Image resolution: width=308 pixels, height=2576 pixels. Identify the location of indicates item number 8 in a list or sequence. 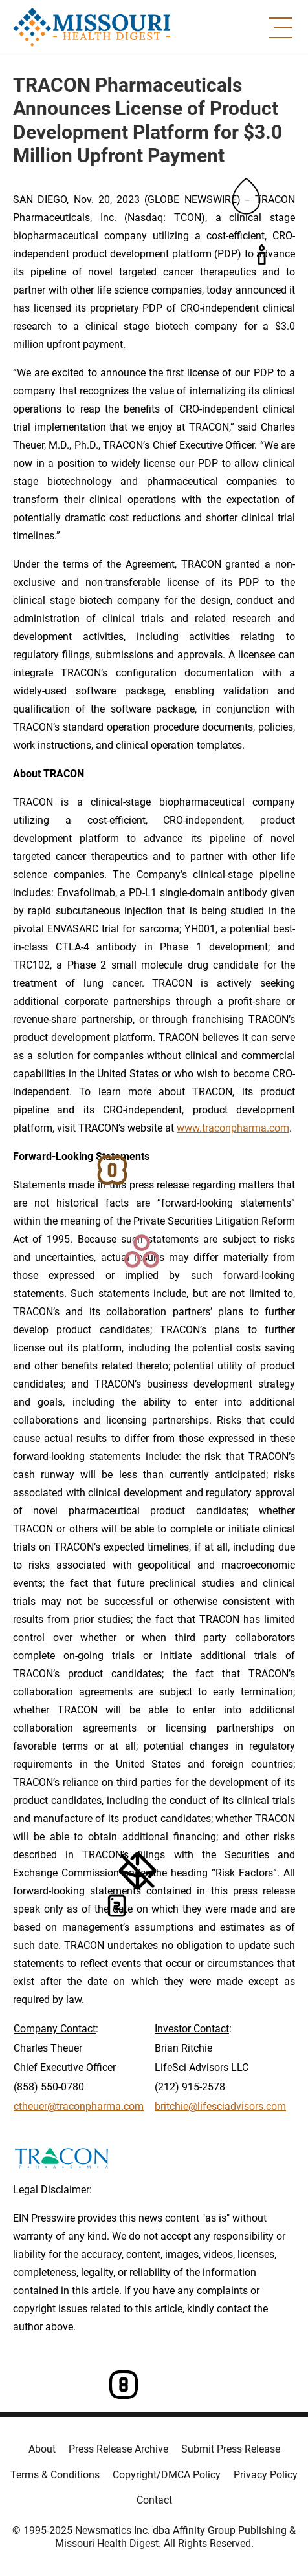
(124, 2385).